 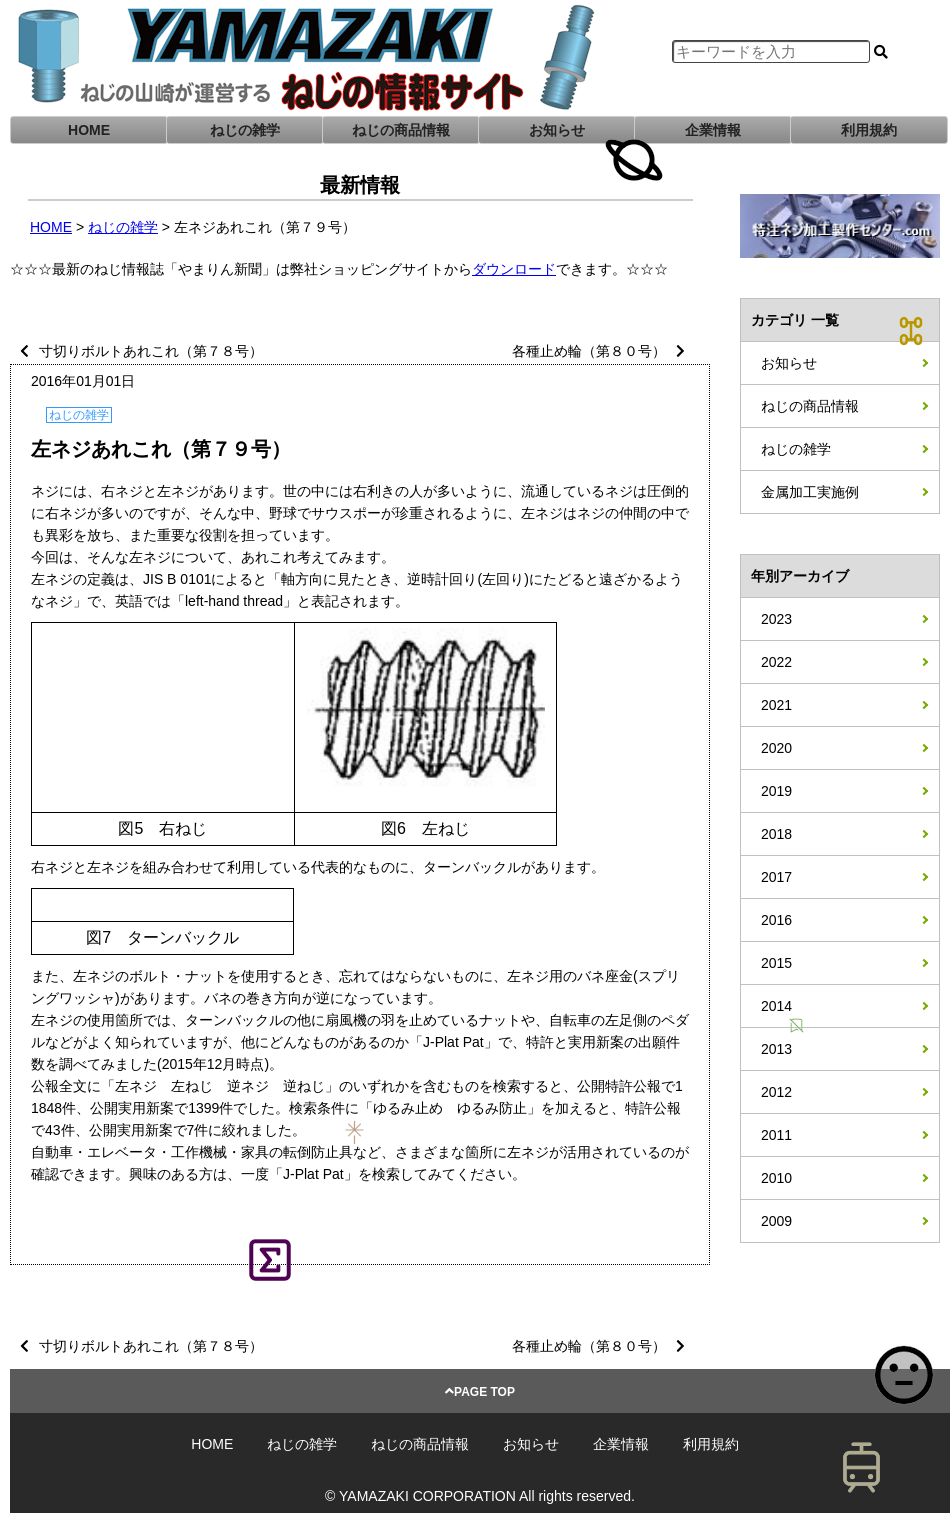 What do you see at coordinates (354, 1132) in the screenshot?
I see `link to linktree profile` at bounding box center [354, 1132].